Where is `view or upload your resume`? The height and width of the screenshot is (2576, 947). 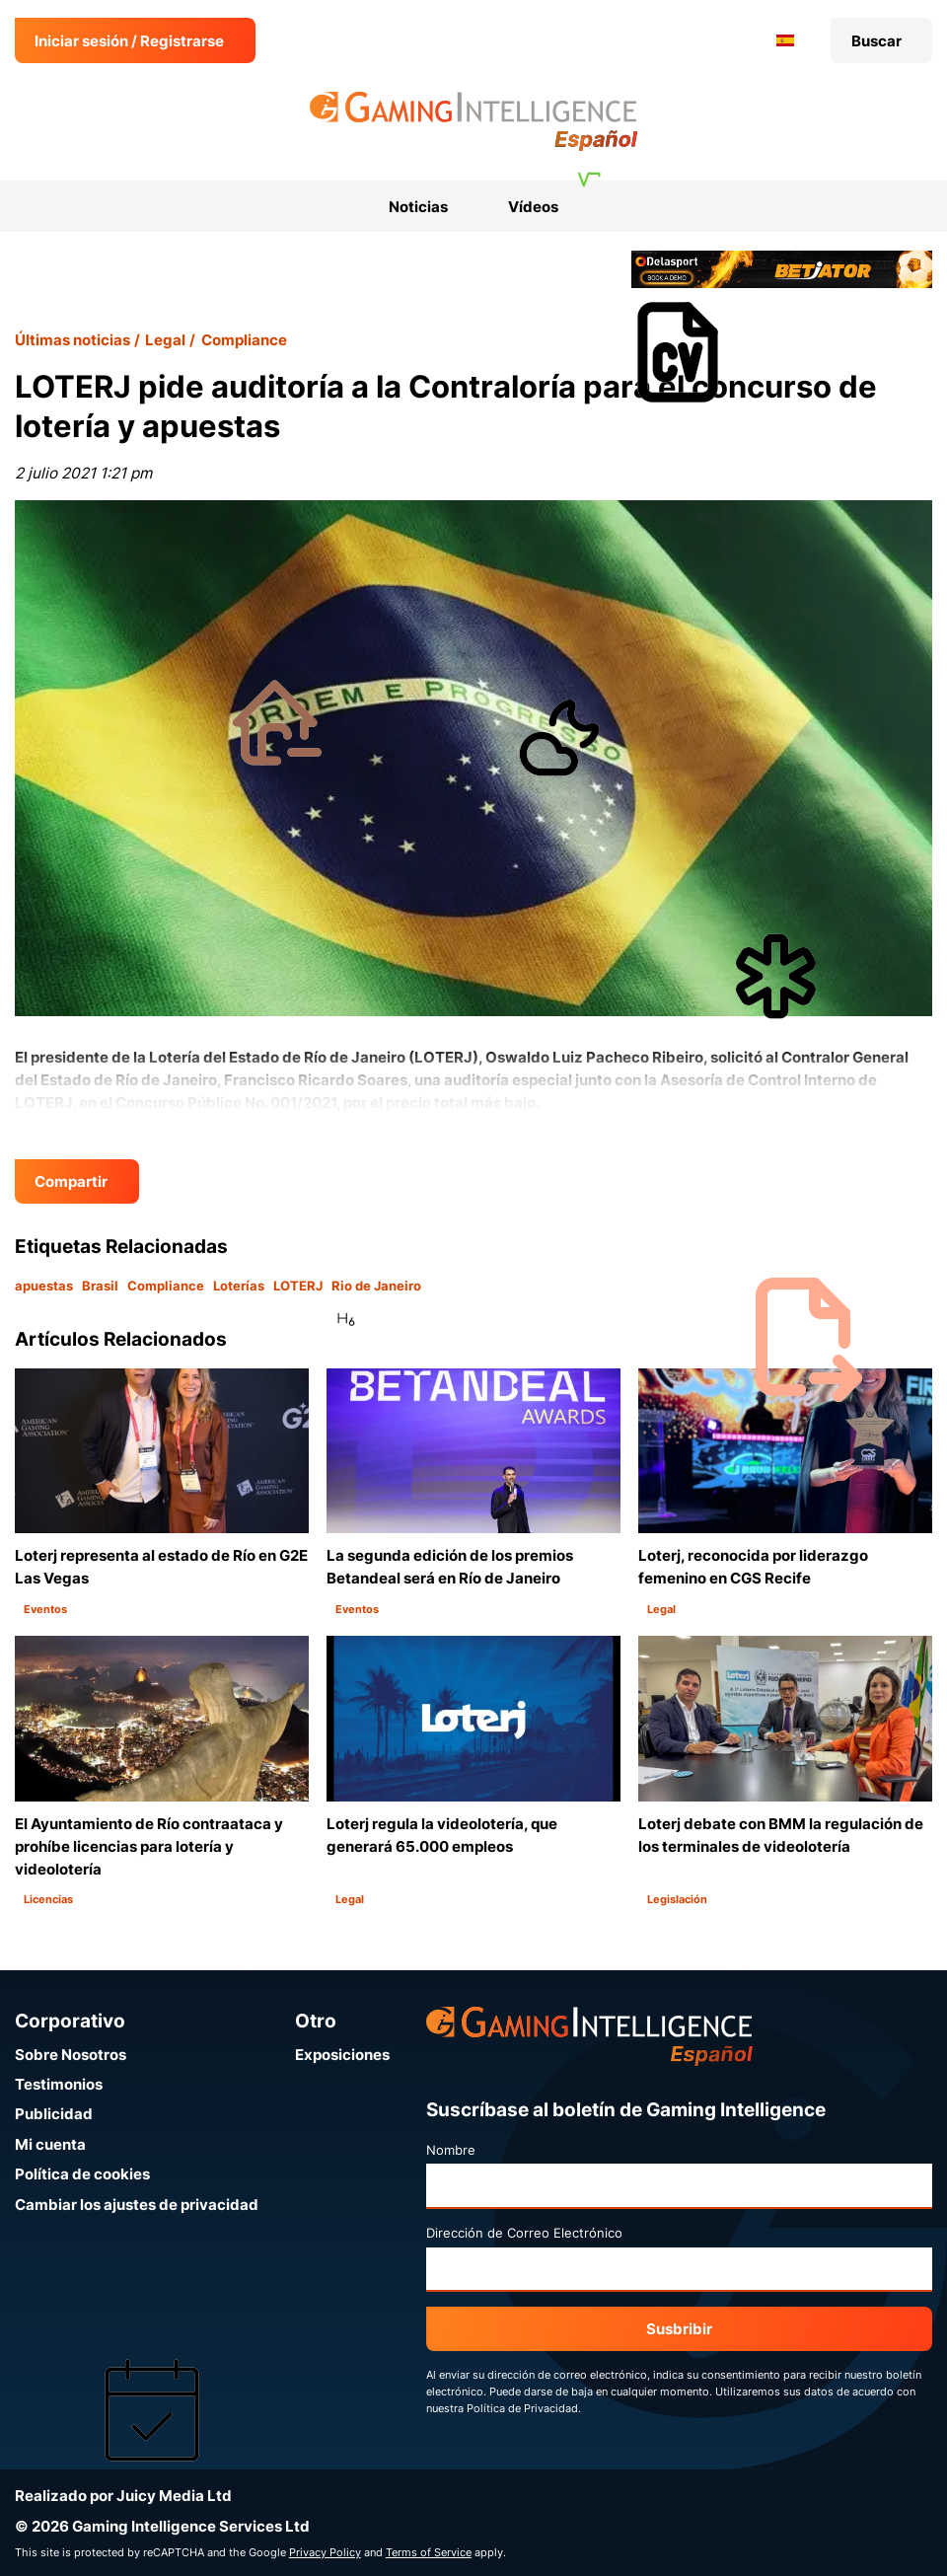
view or upload your resume is located at coordinates (678, 352).